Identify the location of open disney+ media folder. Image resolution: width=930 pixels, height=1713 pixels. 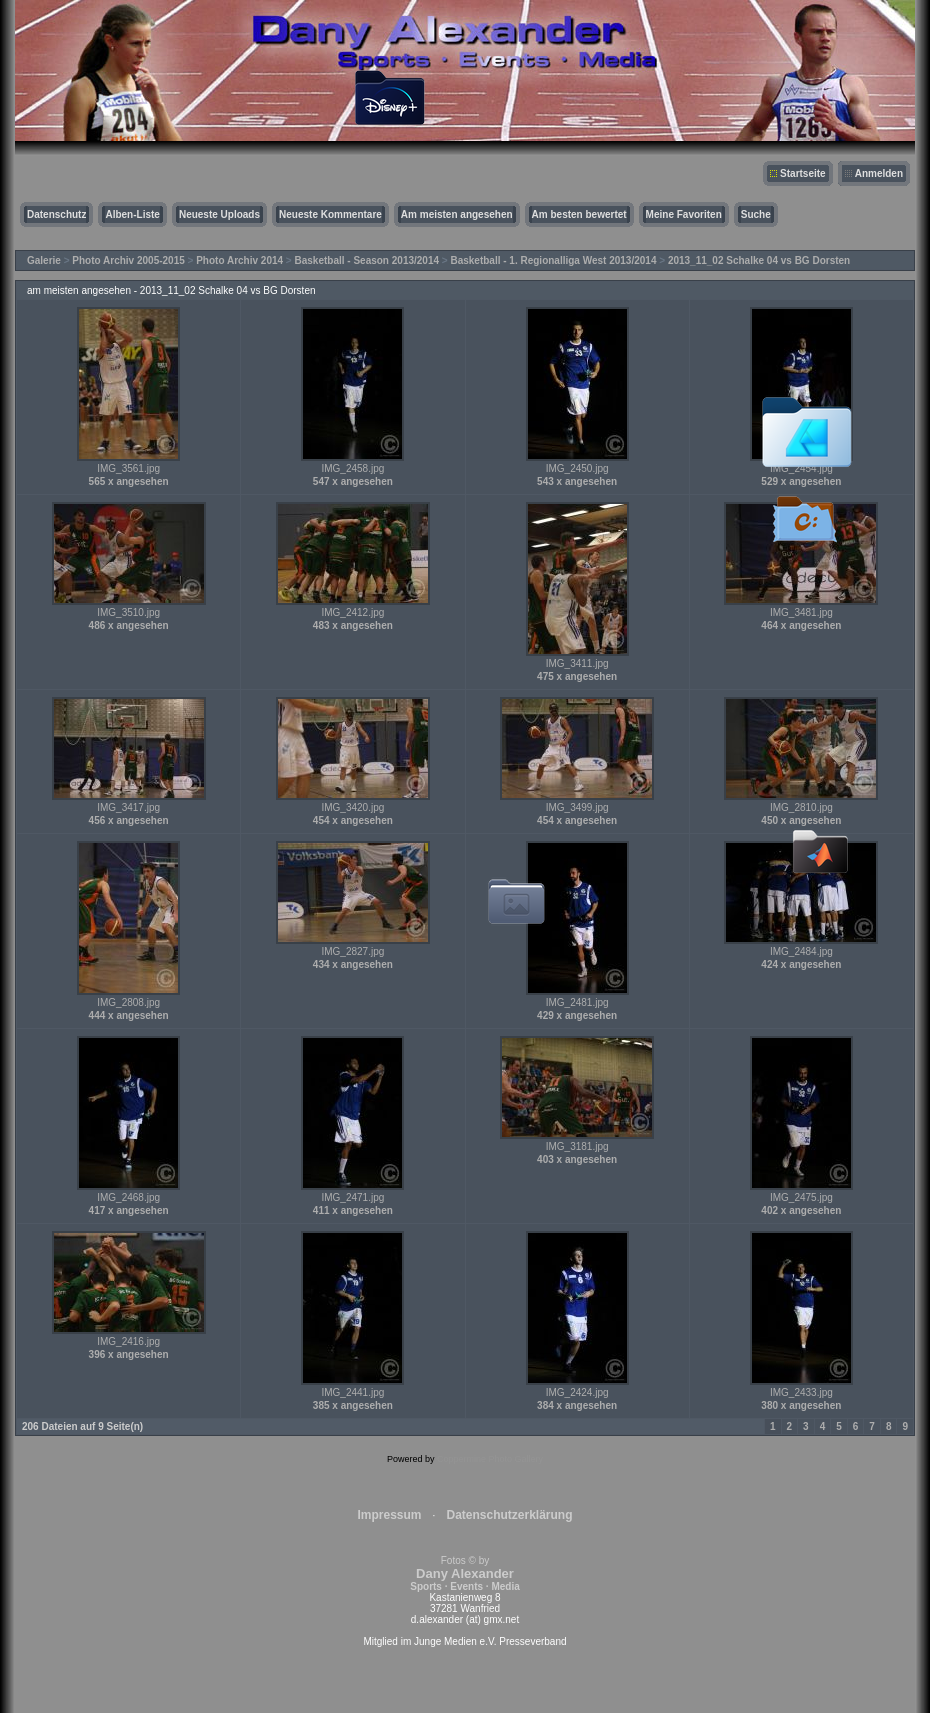
(389, 99).